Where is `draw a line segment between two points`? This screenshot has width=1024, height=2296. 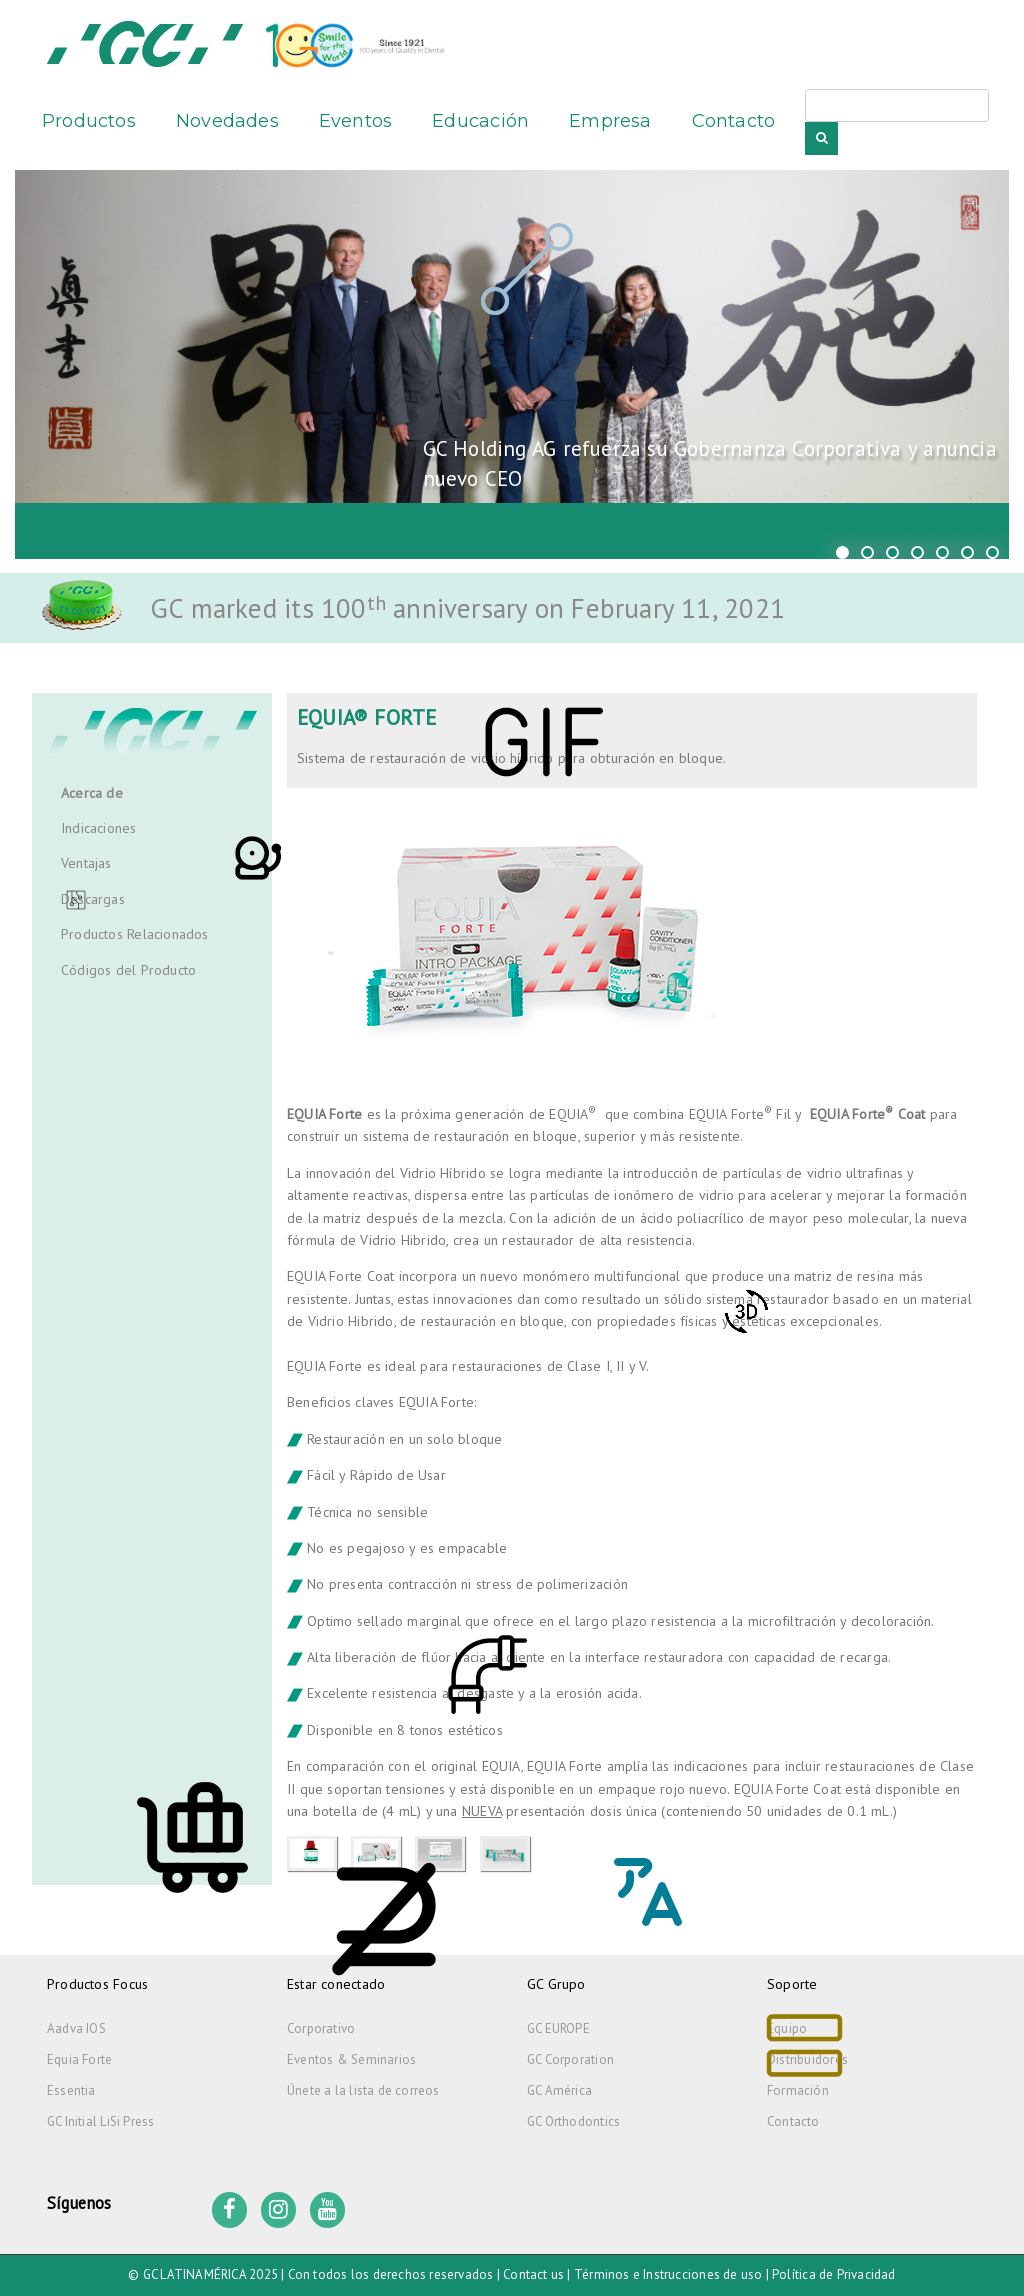
draw a line segment between two points is located at coordinates (527, 269).